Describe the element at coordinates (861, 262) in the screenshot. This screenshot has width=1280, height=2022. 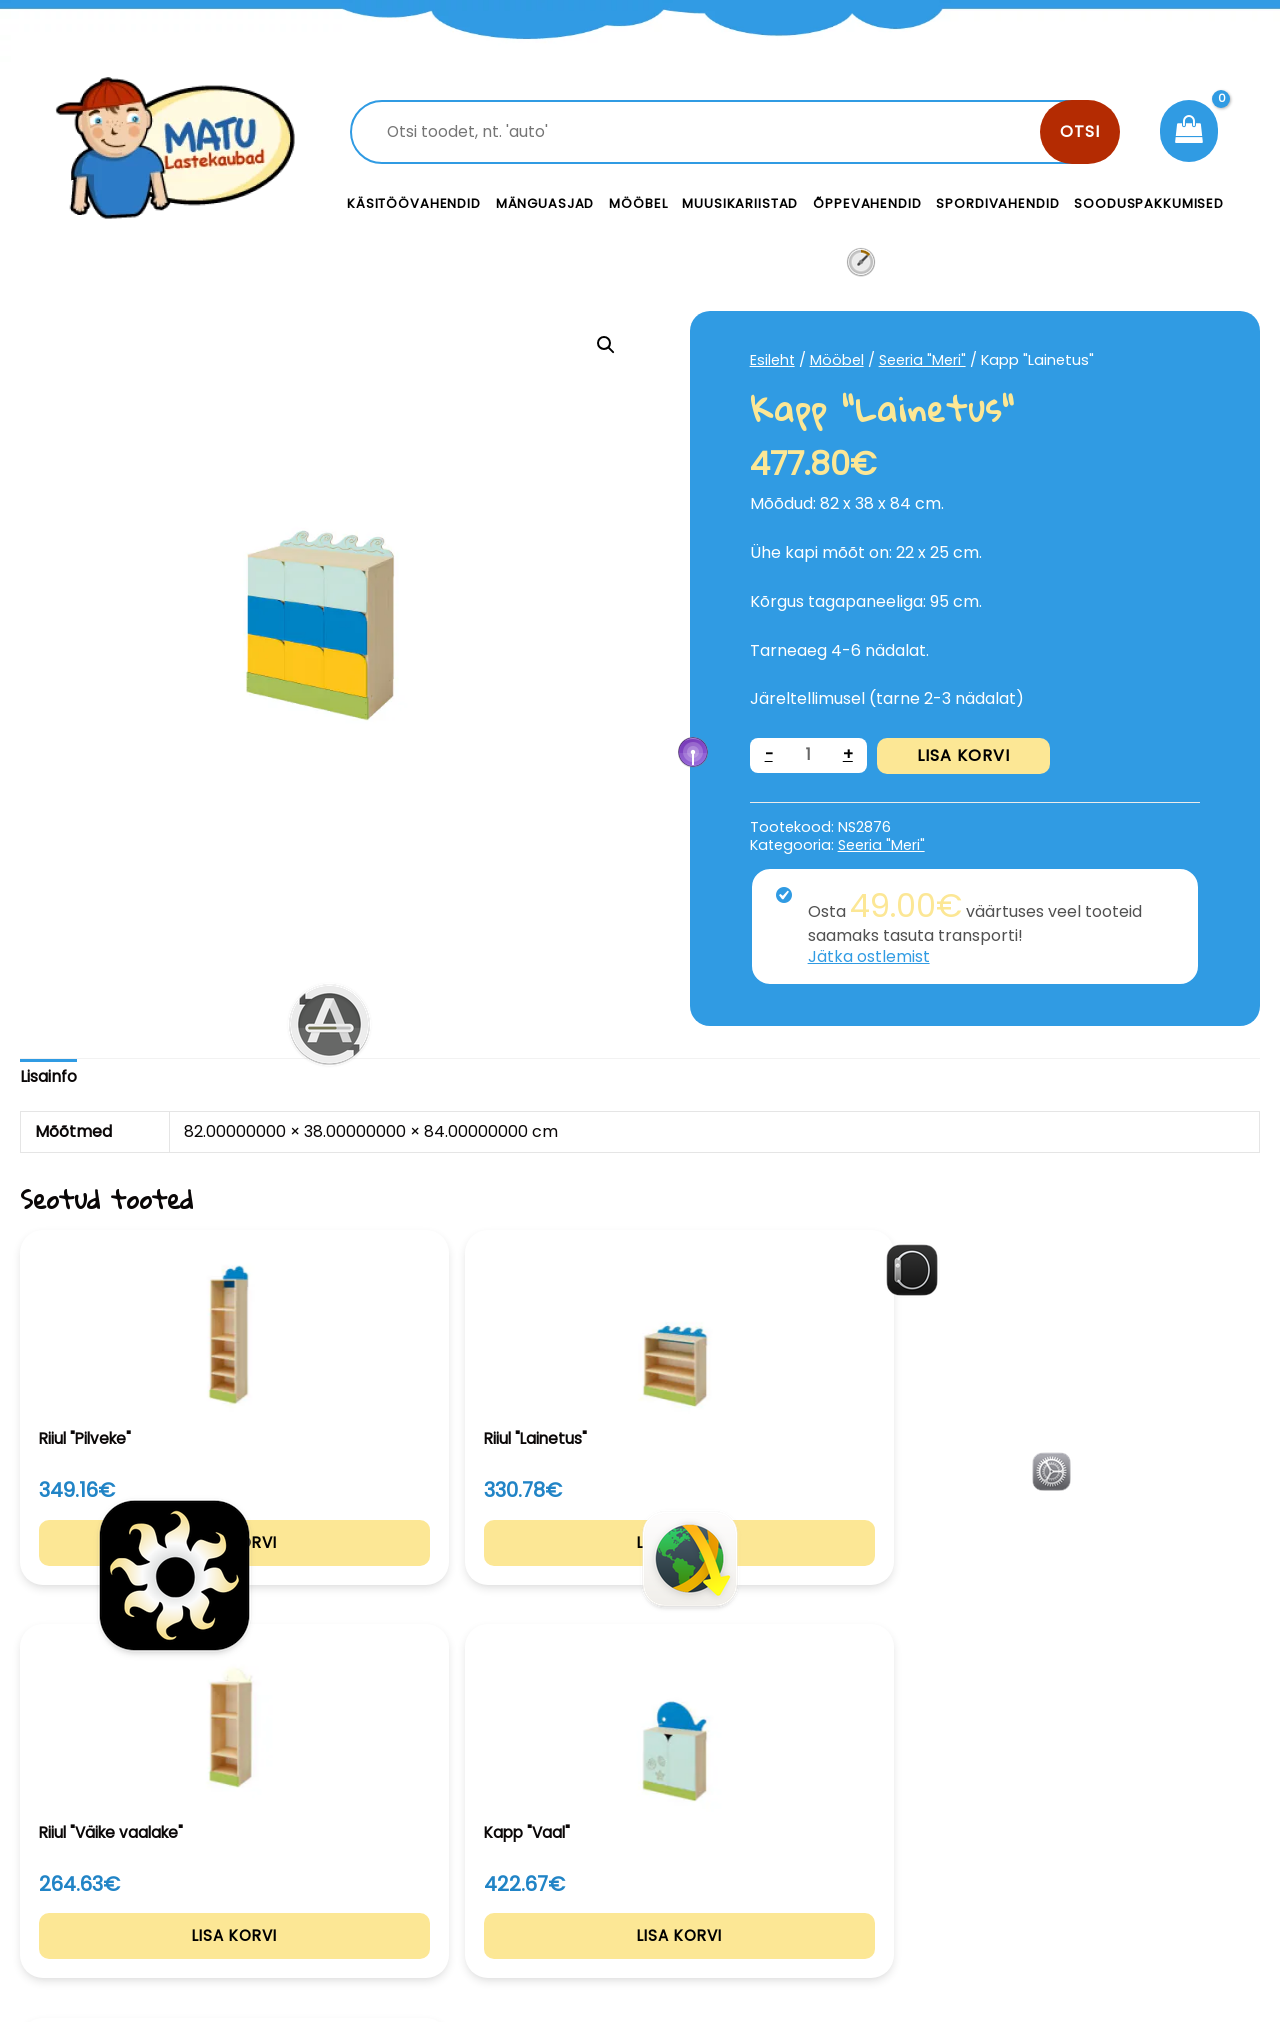
I see `open sysprof system profiler` at that location.